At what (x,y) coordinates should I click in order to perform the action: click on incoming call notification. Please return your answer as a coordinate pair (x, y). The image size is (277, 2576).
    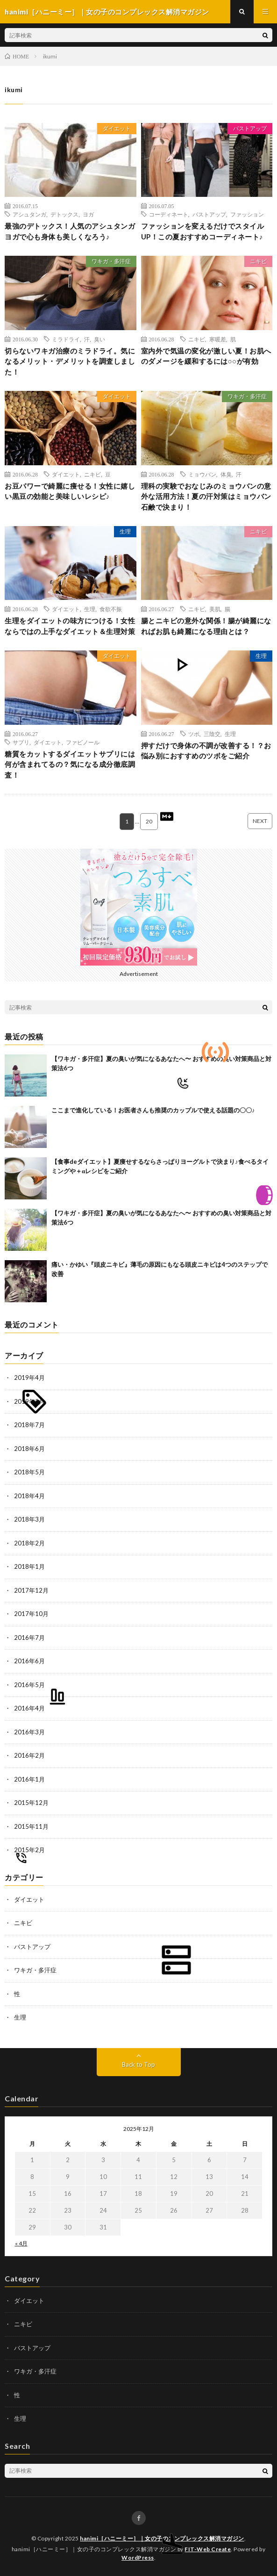
    Looking at the image, I should click on (183, 1083).